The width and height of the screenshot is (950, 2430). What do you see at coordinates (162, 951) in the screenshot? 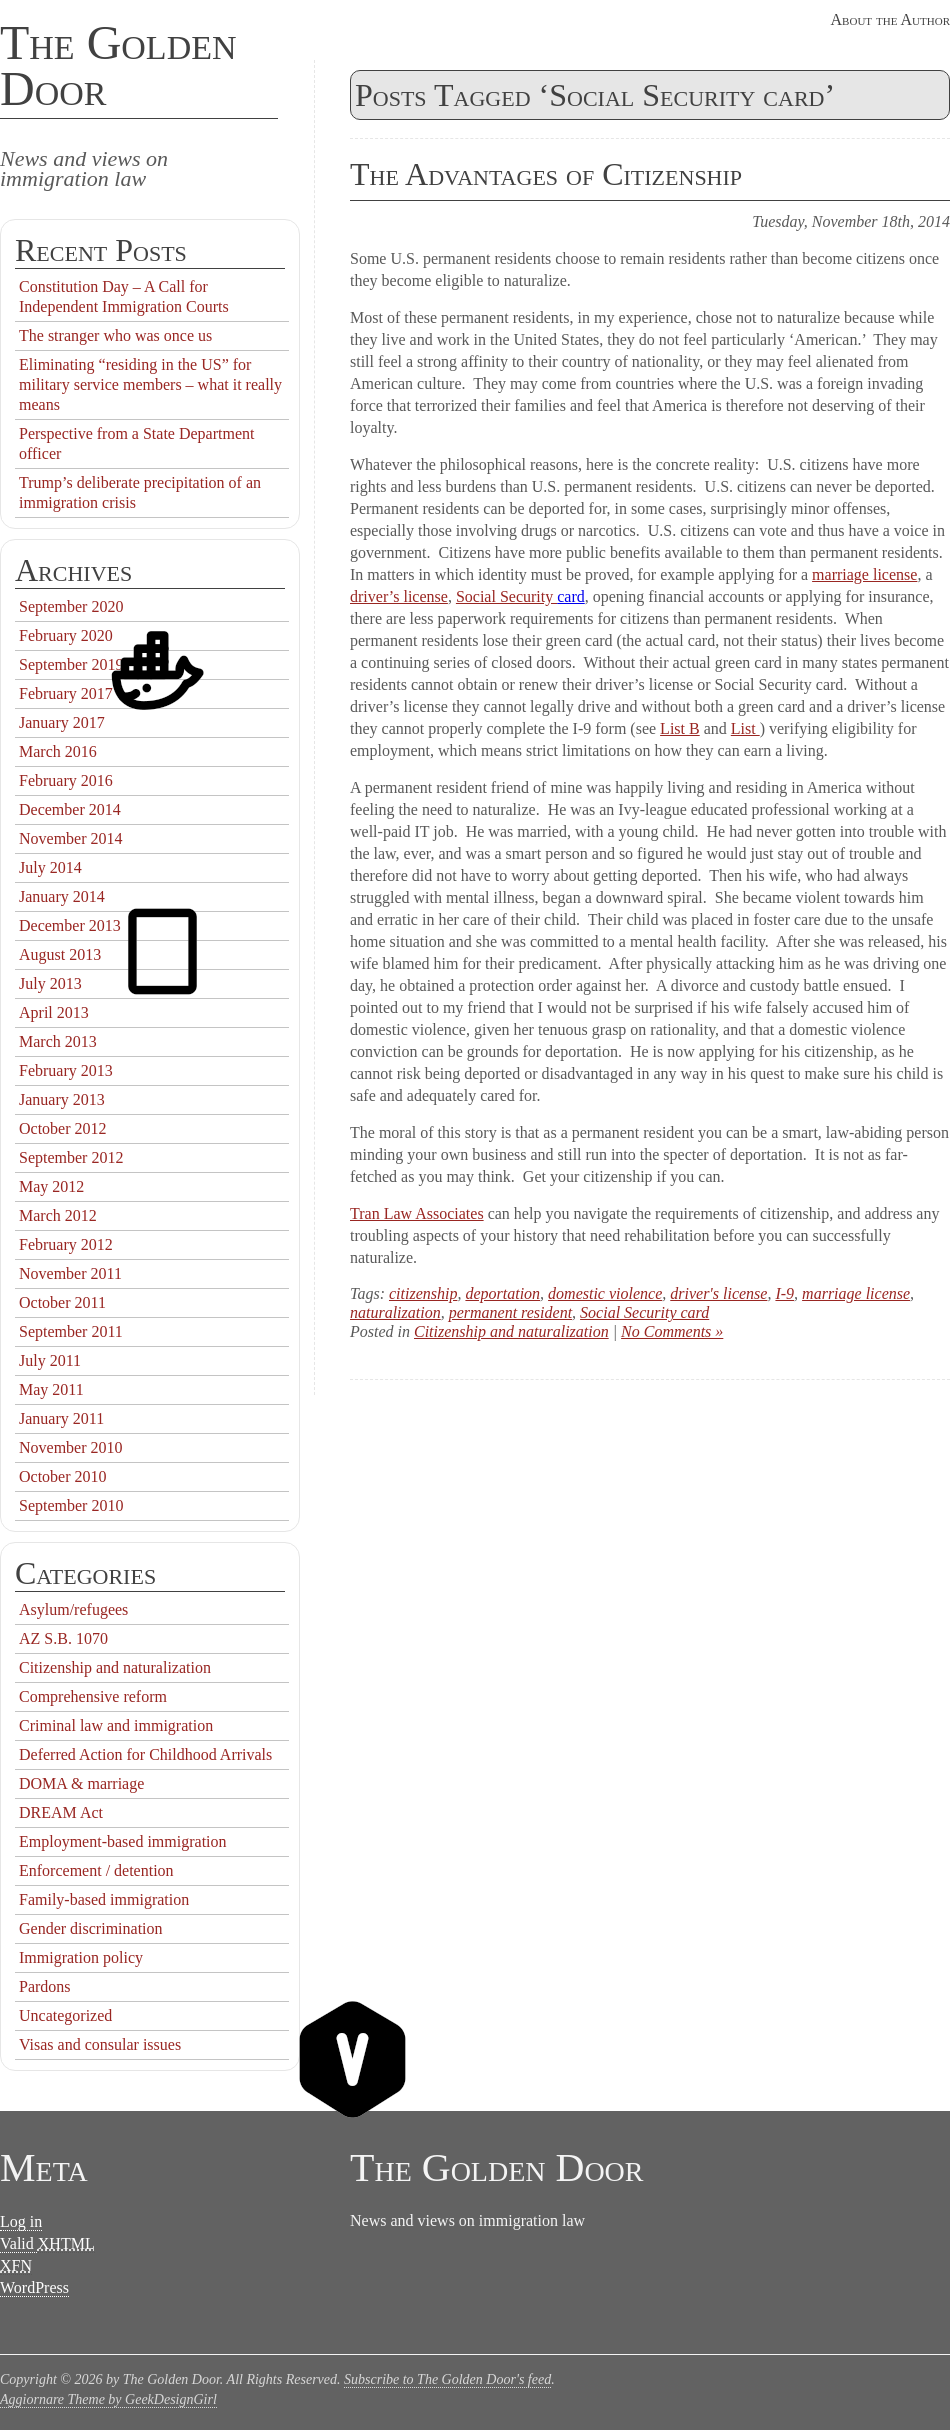
I see `switch to single column layout` at bounding box center [162, 951].